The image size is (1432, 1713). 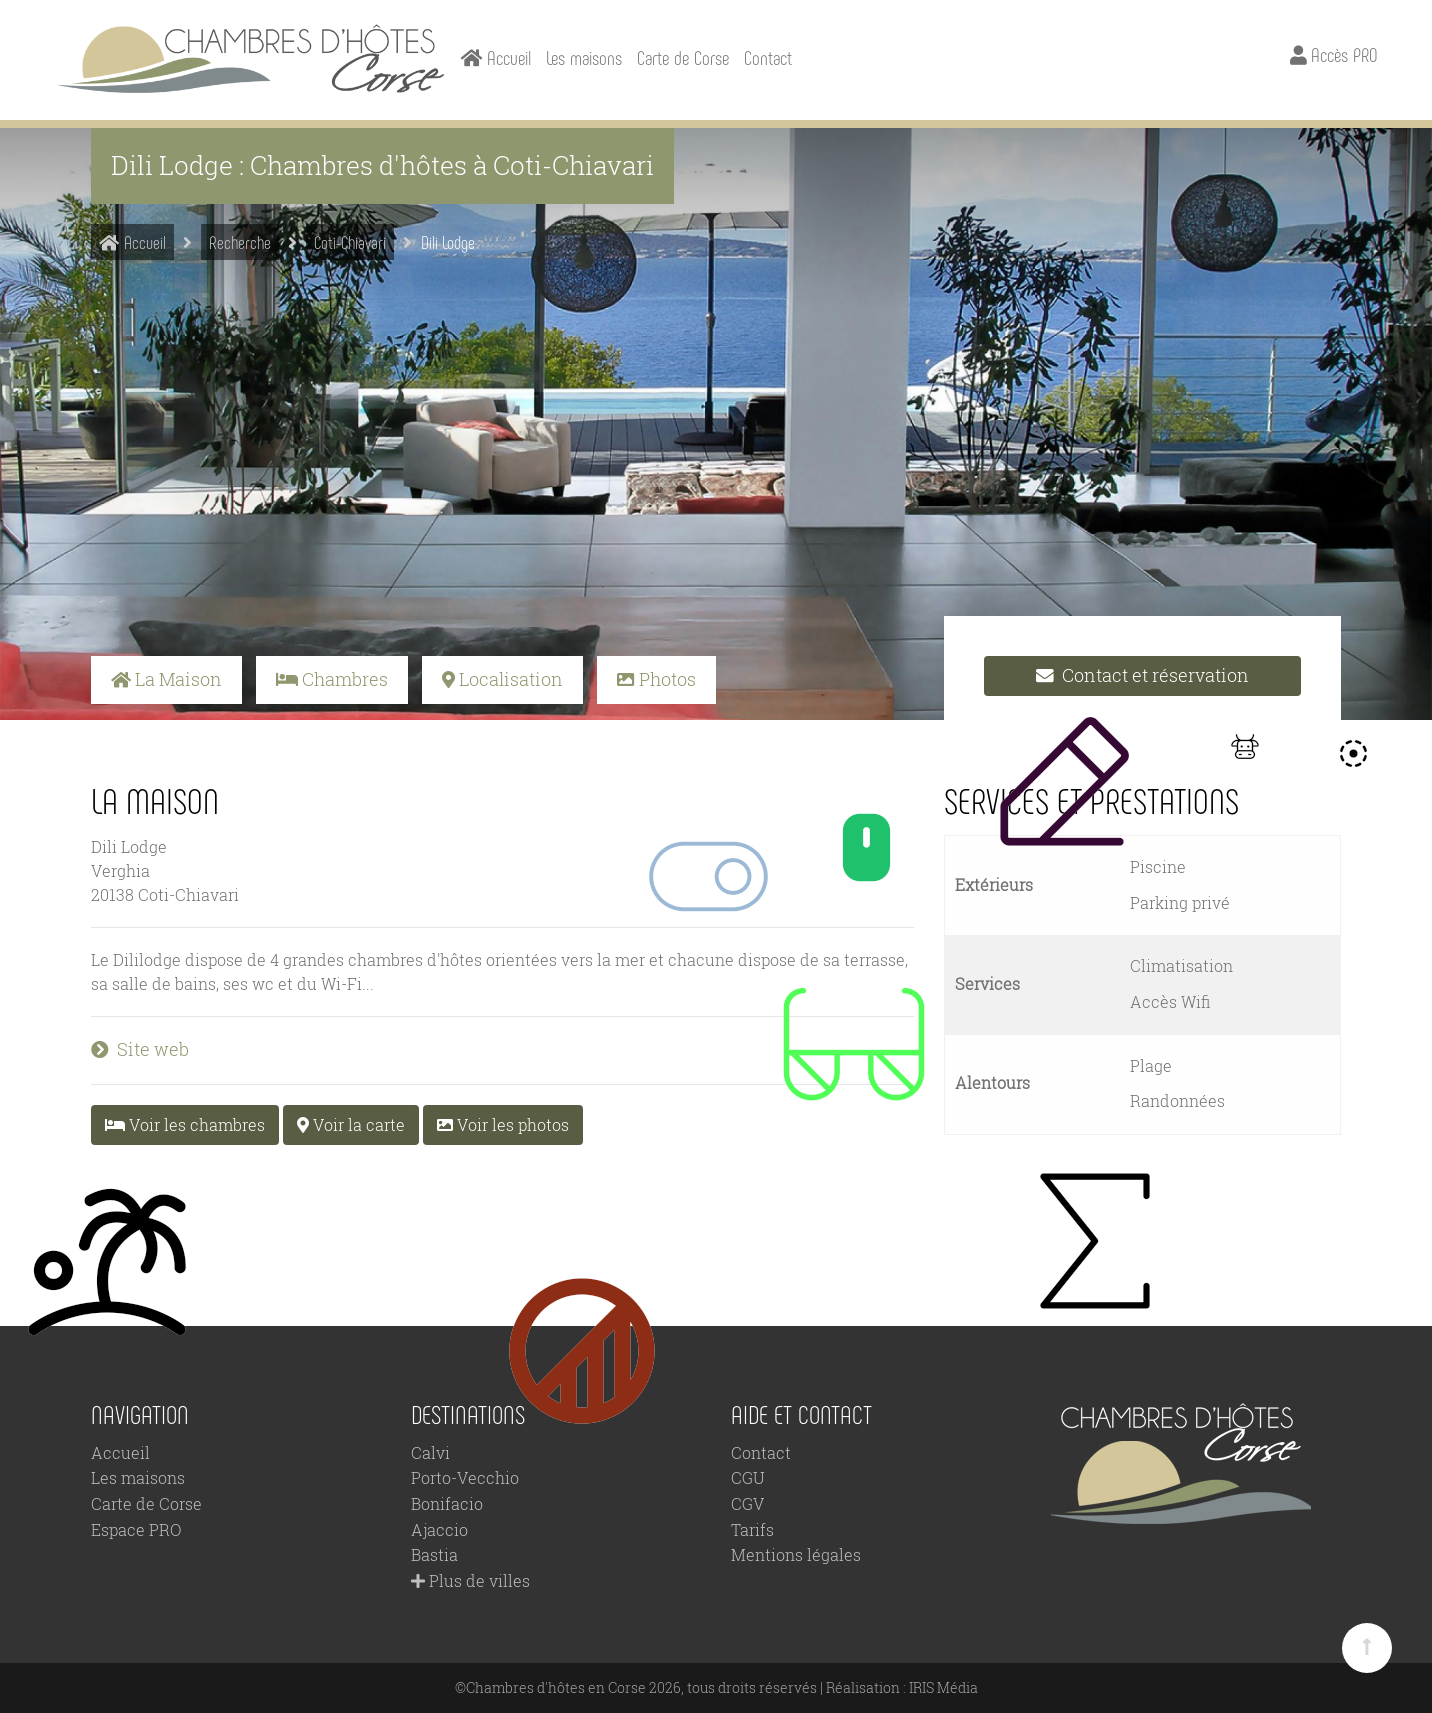 What do you see at coordinates (866, 847) in the screenshot?
I see `adjust mouse or pointer settings` at bounding box center [866, 847].